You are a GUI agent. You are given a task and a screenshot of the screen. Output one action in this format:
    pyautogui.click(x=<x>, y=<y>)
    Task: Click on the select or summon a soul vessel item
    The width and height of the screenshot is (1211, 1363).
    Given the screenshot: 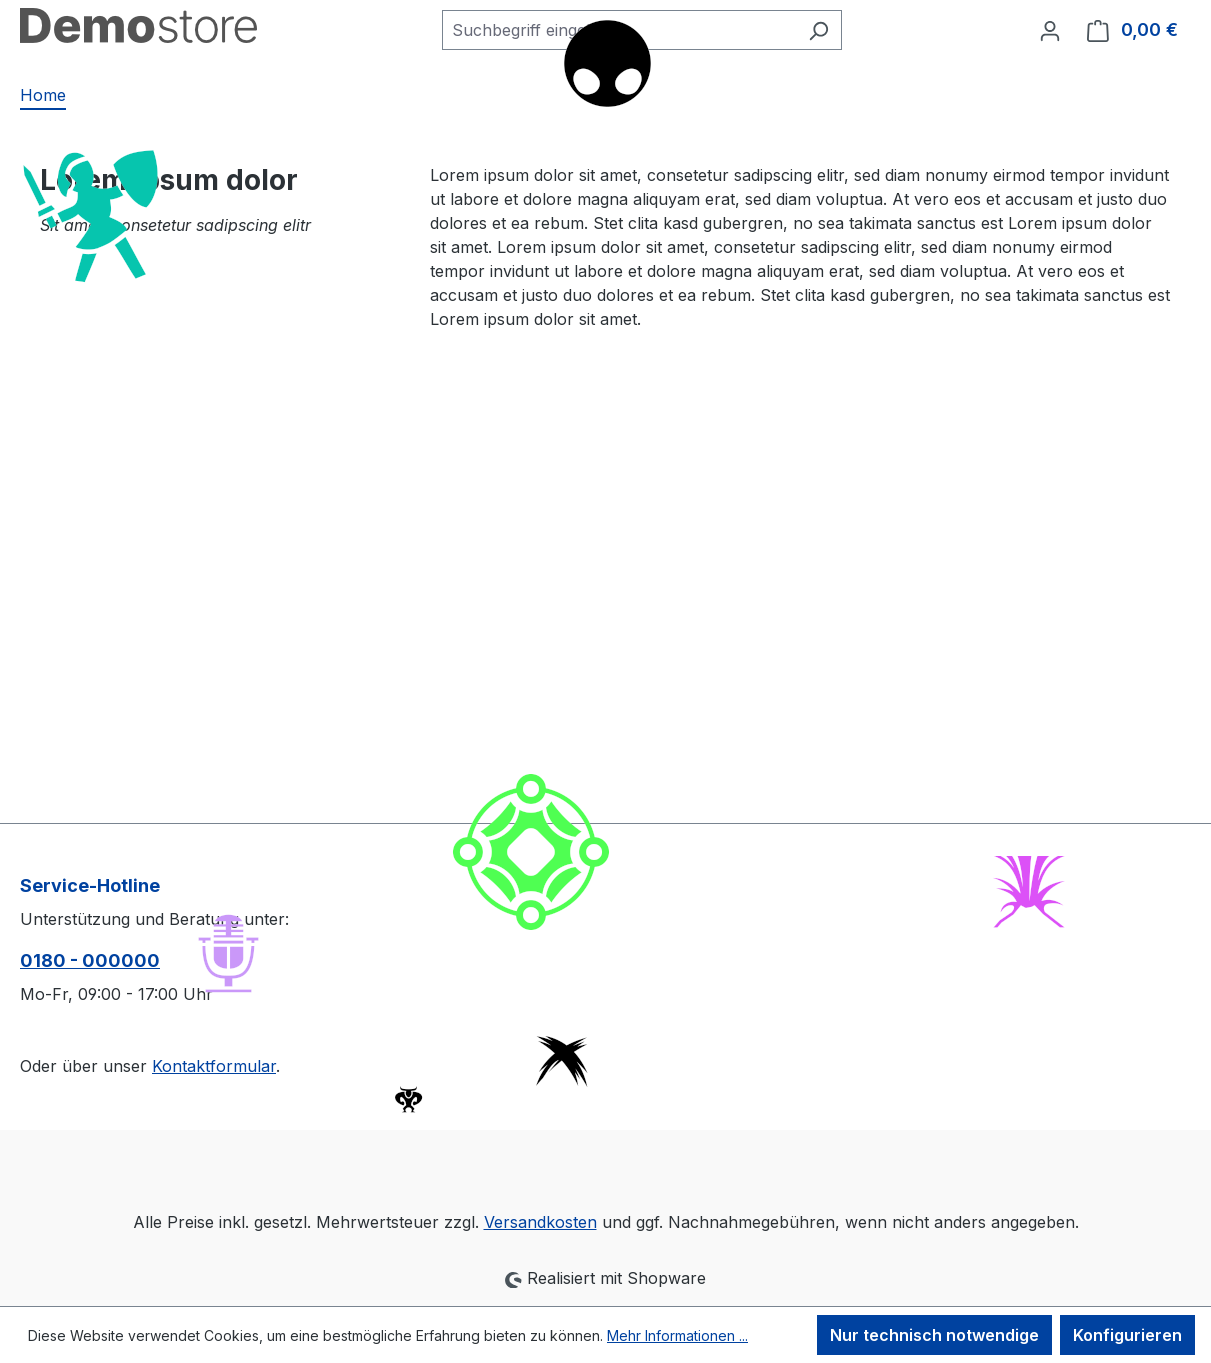 What is the action you would take?
    pyautogui.click(x=607, y=63)
    